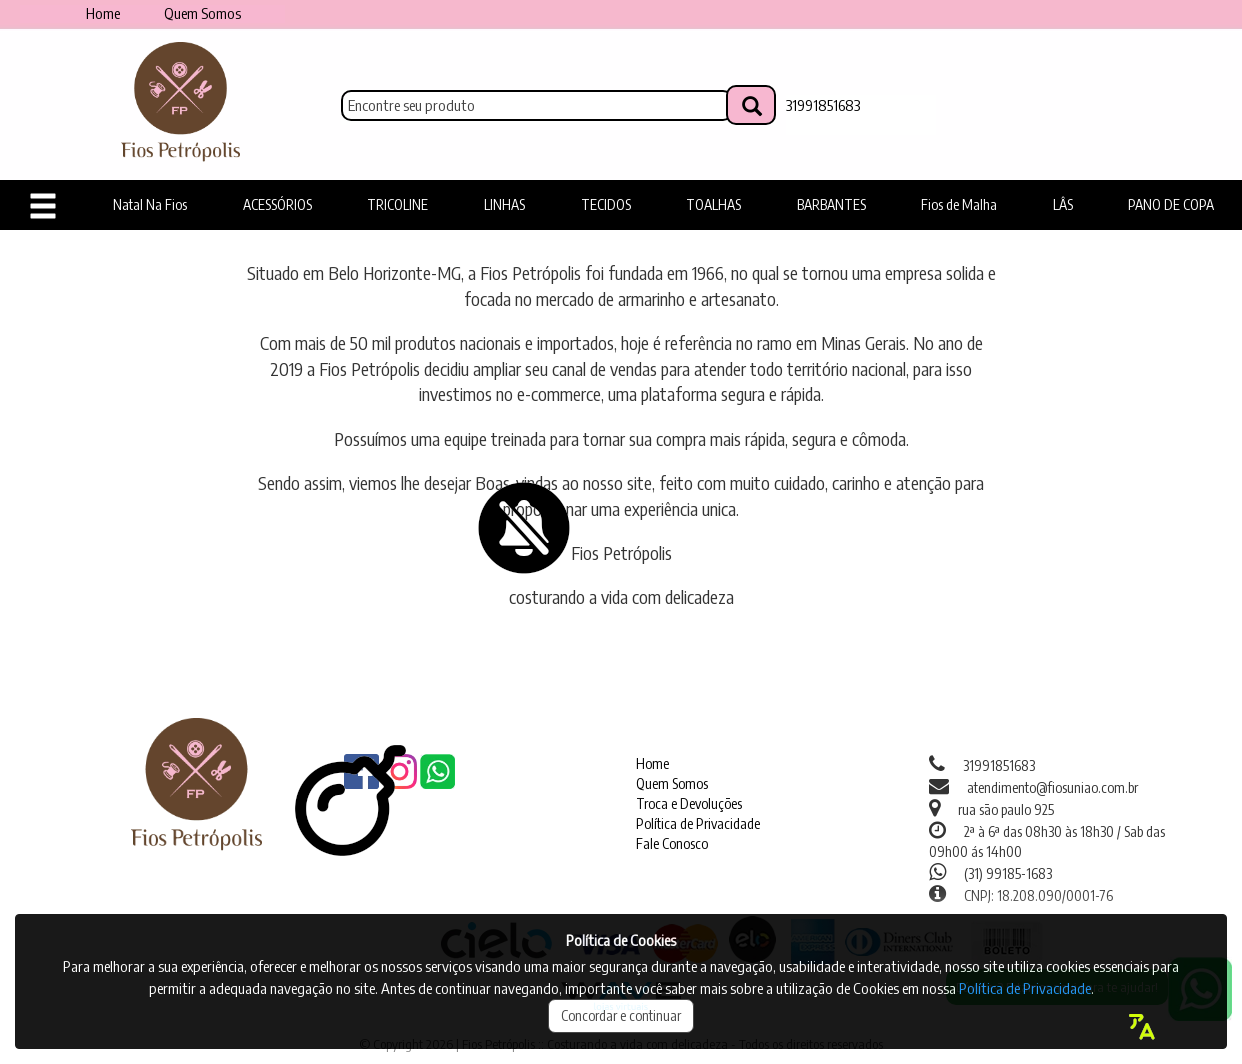 Image resolution: width=1242 pixels, height=1064 pixels. Describe the element at coordinates (1141, 1026) in the screenshot. I see `switch to Japanese katakana input` at that location.